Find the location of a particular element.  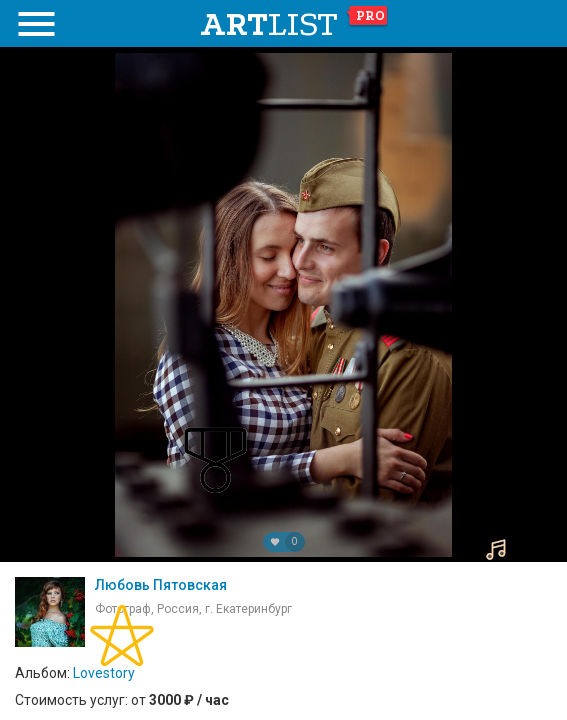

view achievements or awards is located at coordinates (215, 456).